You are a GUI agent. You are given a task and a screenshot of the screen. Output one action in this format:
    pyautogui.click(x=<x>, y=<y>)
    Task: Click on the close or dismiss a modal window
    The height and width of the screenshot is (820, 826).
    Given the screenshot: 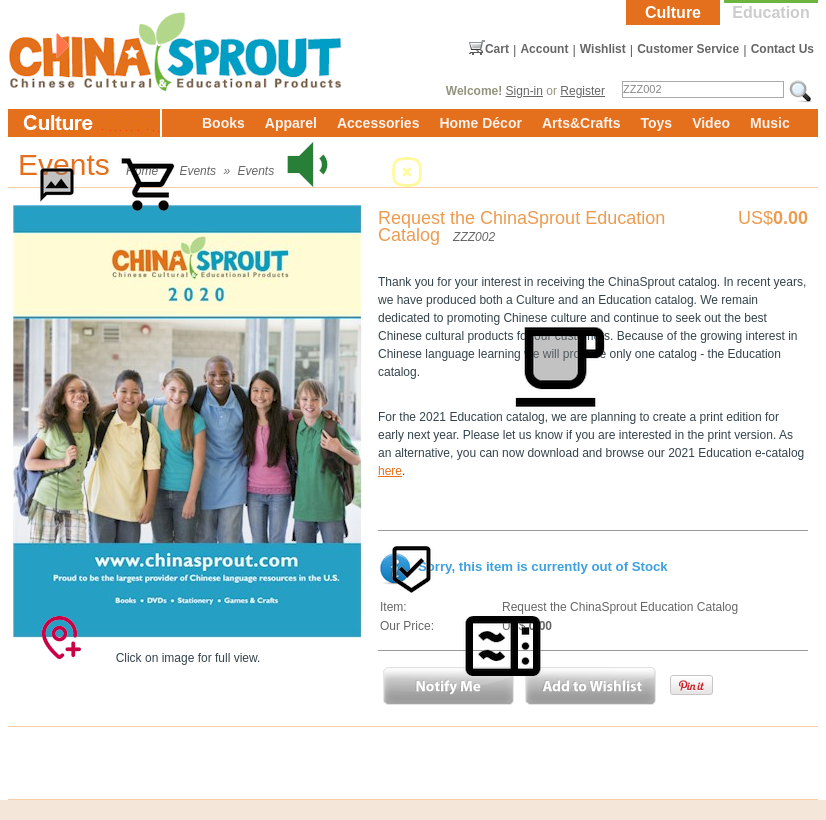 What is the action you would take?
    pyautogui.click(x=407, y=172)
    